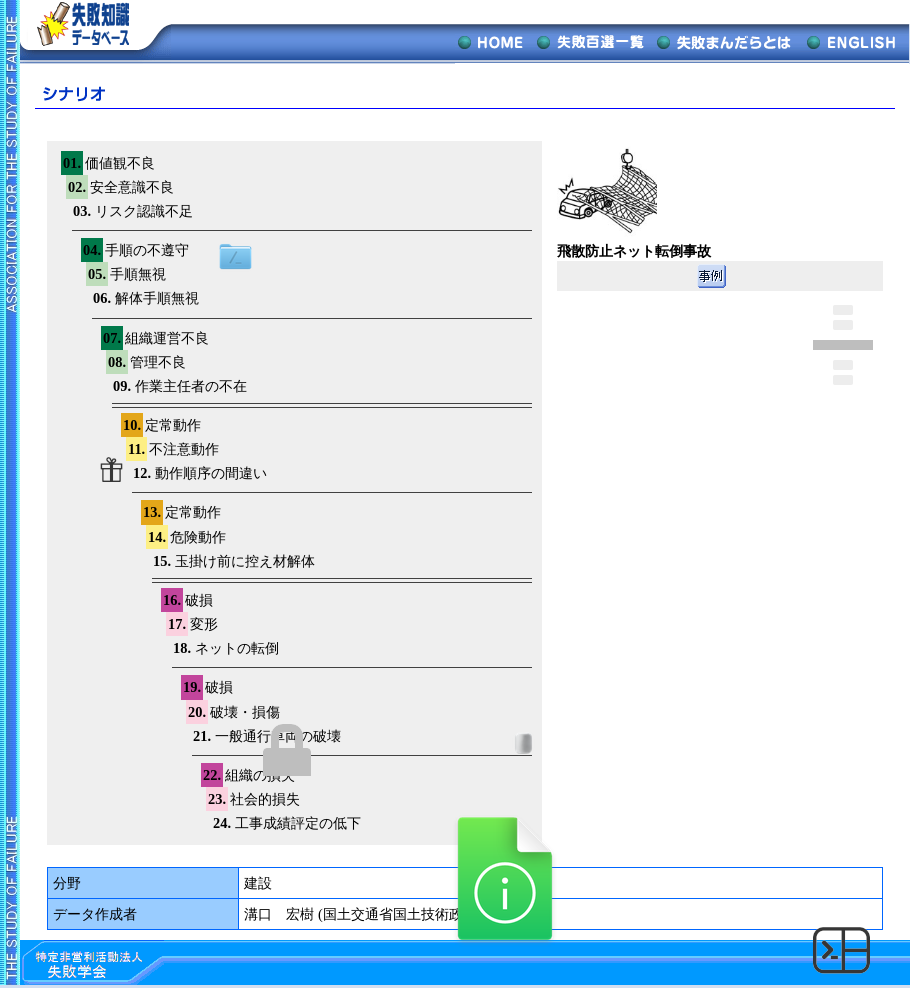 The width and height of the screenshot is (910, 988). What do you see at coordinates (841, 948) in the screenshot?
I see `open tilix terminal emulator` at bounding box center [841, 948].